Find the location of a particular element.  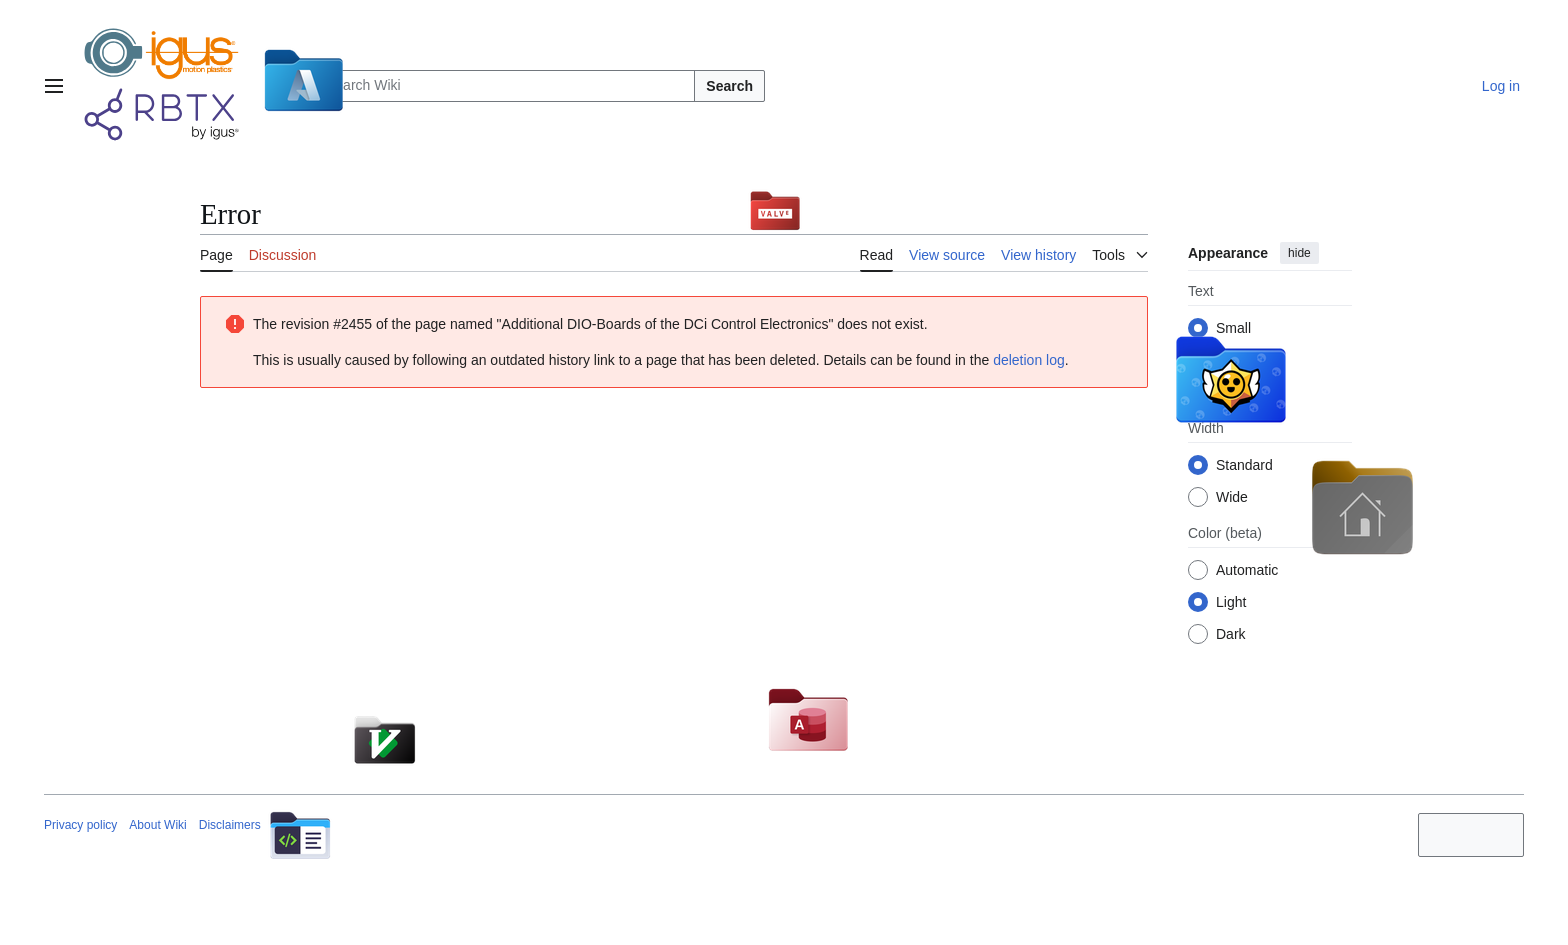

open folder containing programming files is located at coordinates (300, 837).